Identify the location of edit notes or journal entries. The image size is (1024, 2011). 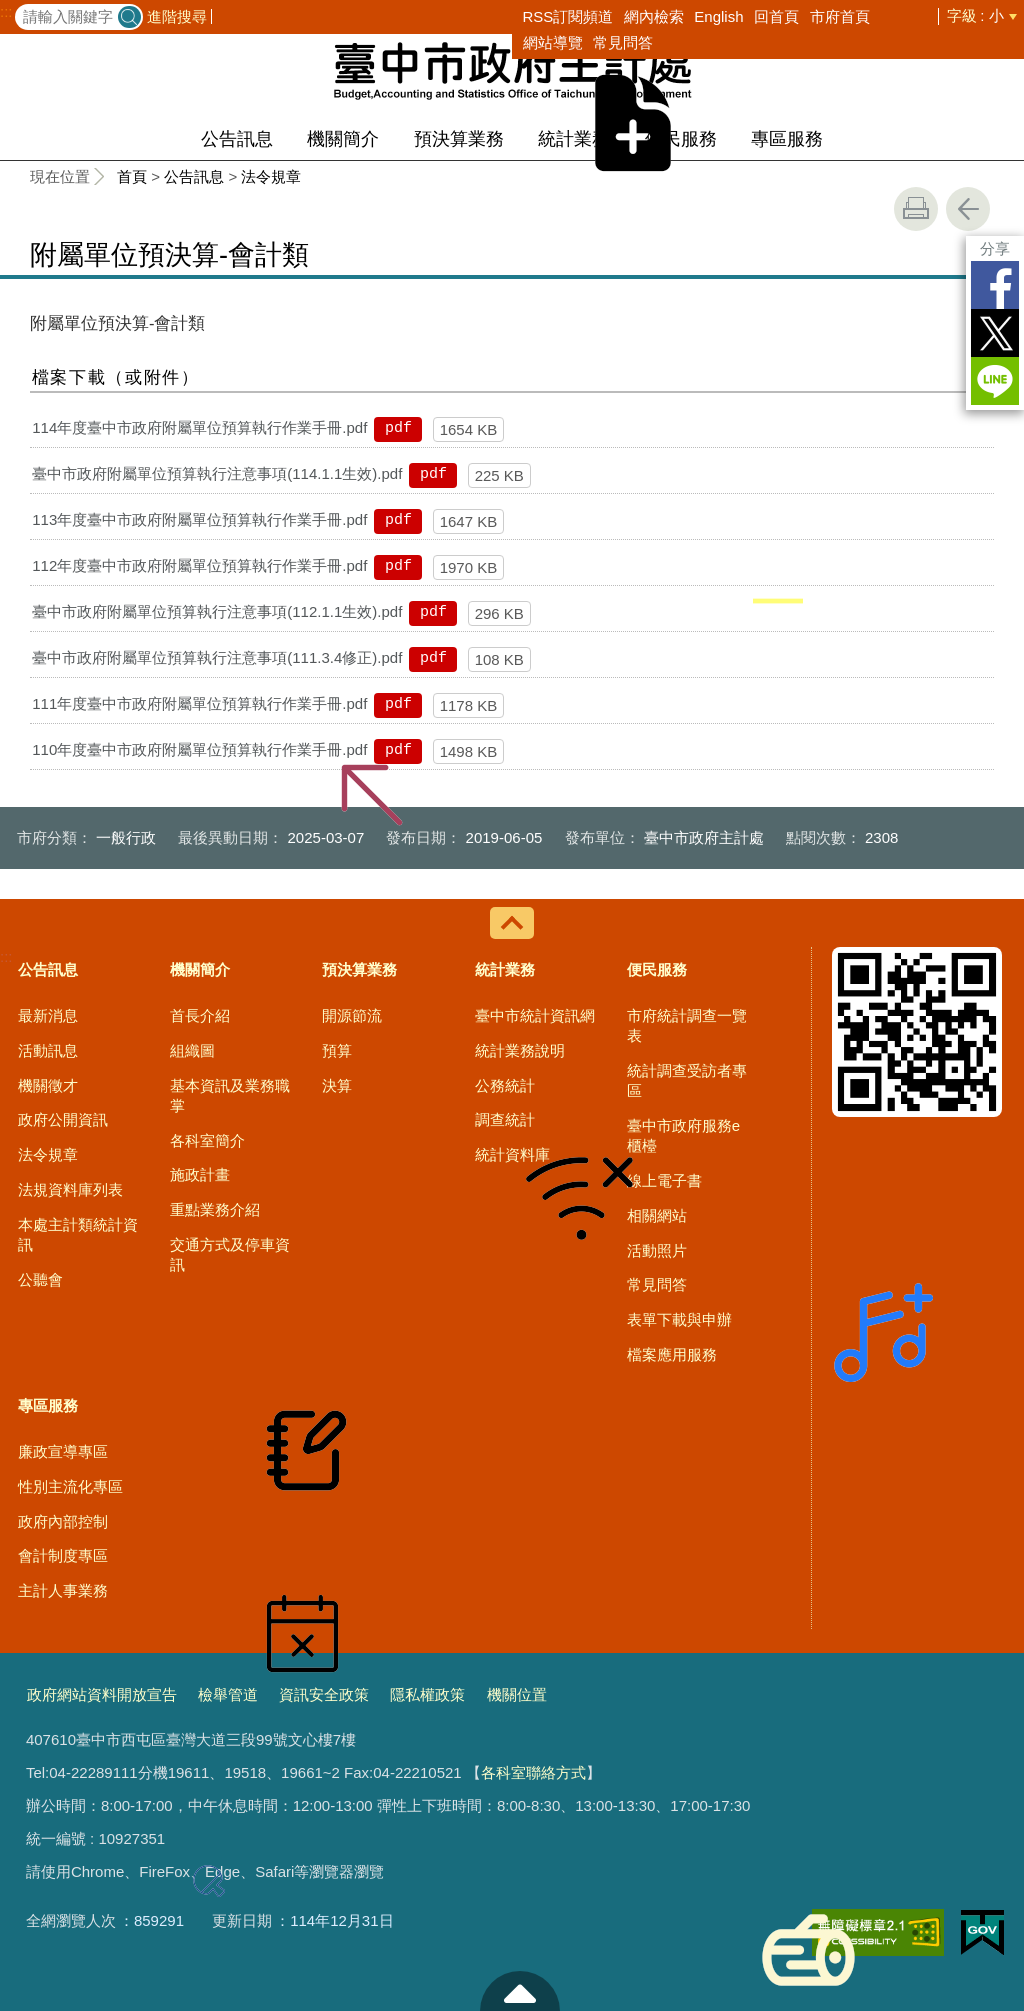
(306, 1450).